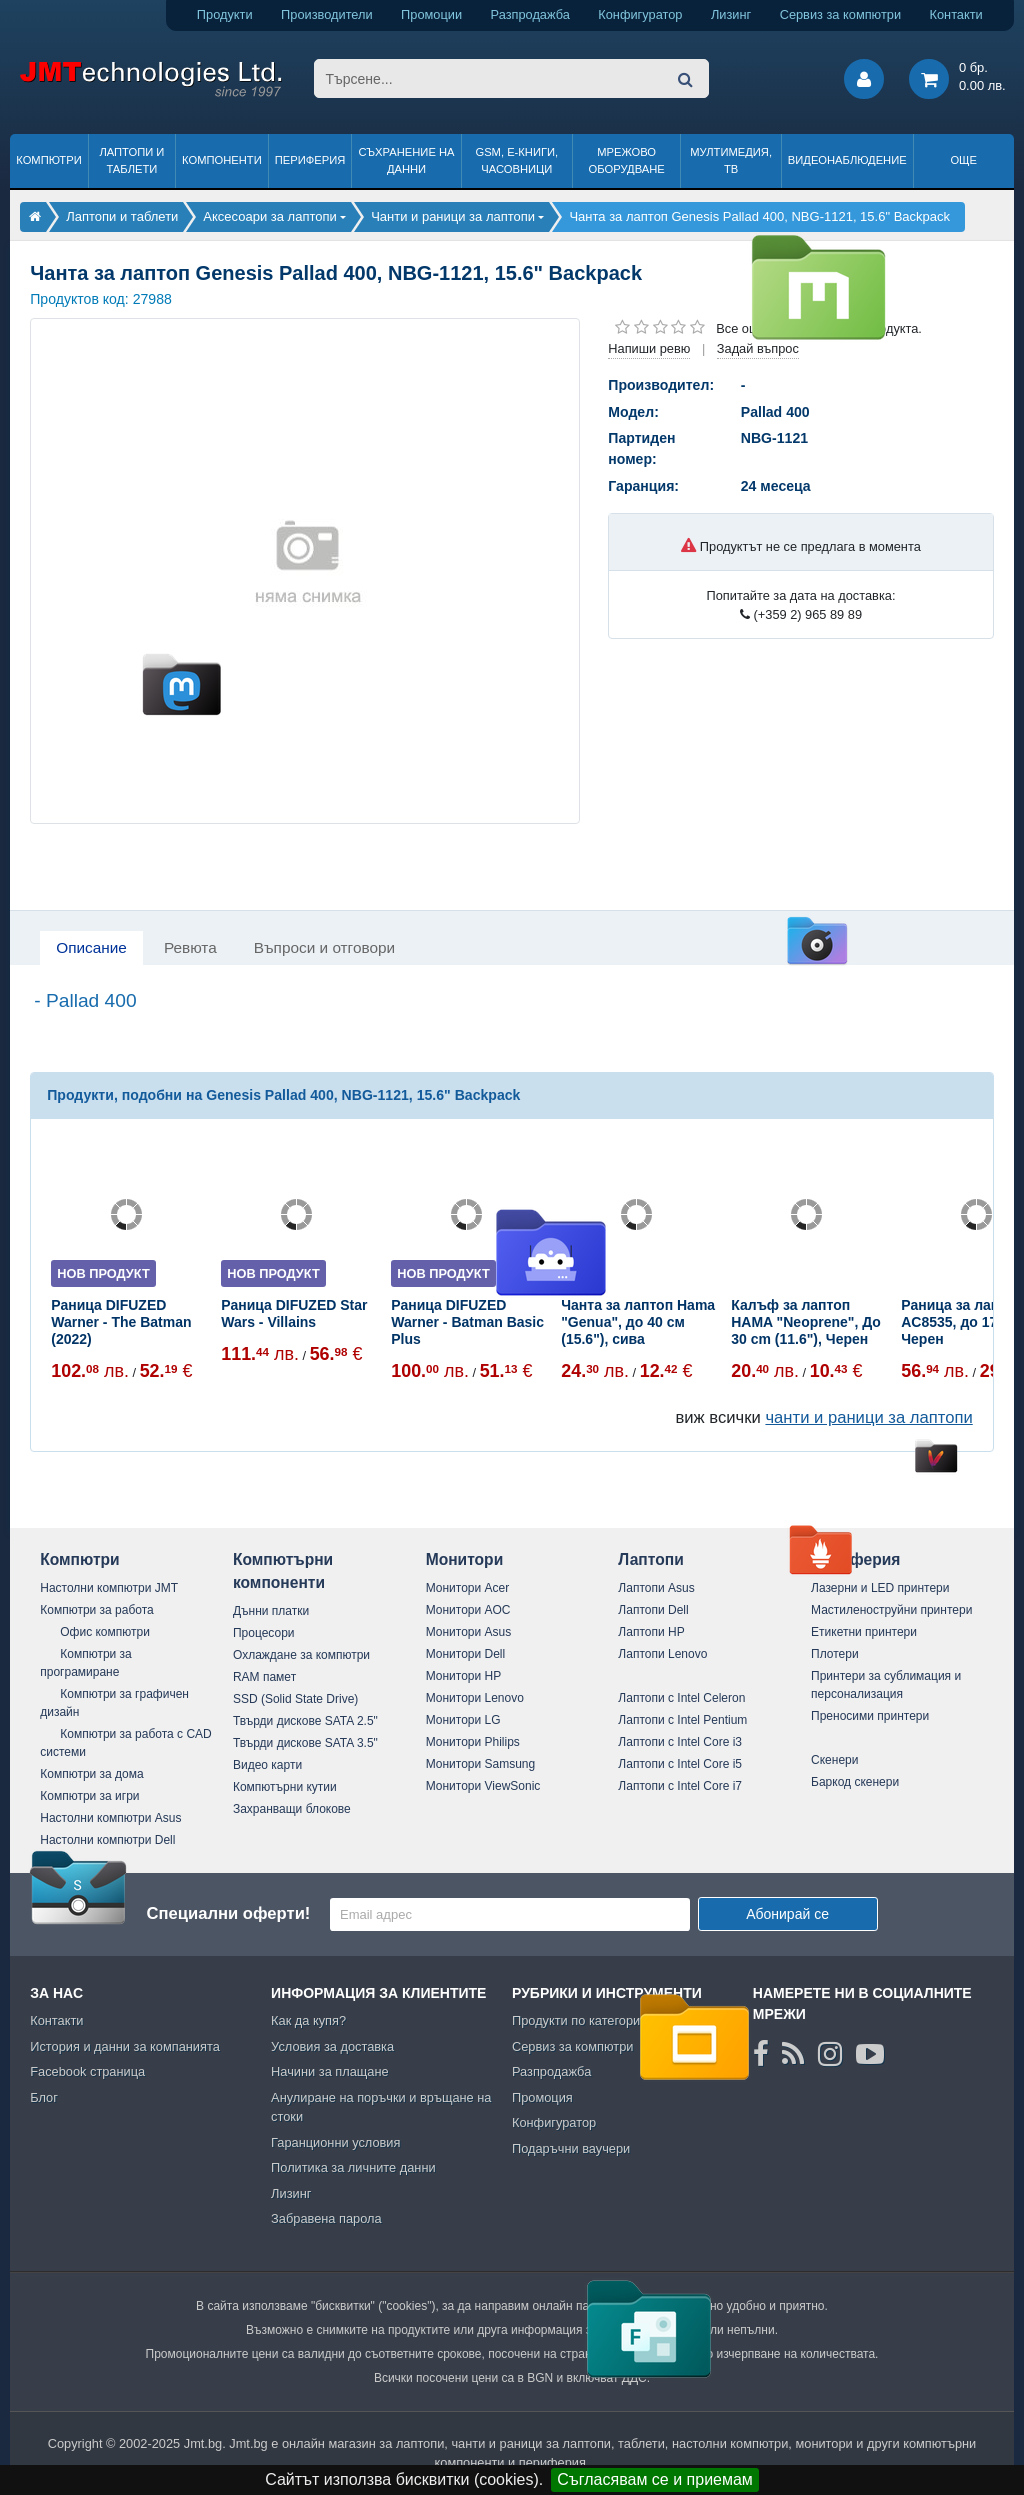 The width and height of the screenshot is (1024, 2495). I want to click on open your music files folder, so click(817, 942).